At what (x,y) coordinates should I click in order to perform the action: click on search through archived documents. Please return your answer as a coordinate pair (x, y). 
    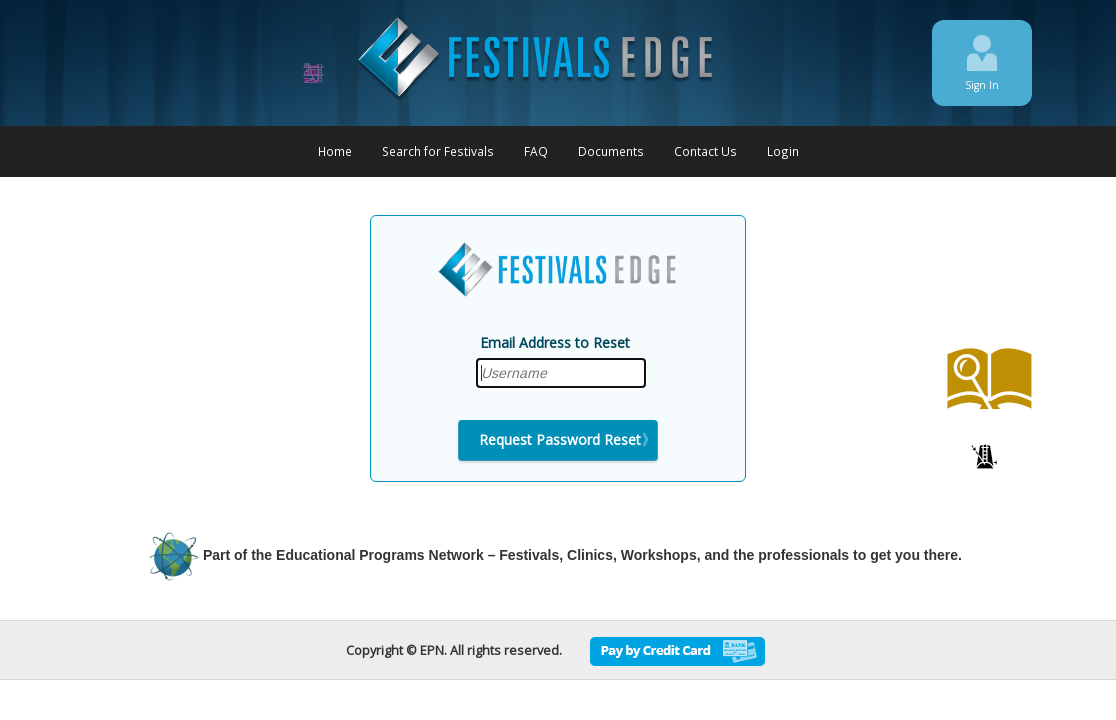
    Looking at the image, I should click on (989, 378).